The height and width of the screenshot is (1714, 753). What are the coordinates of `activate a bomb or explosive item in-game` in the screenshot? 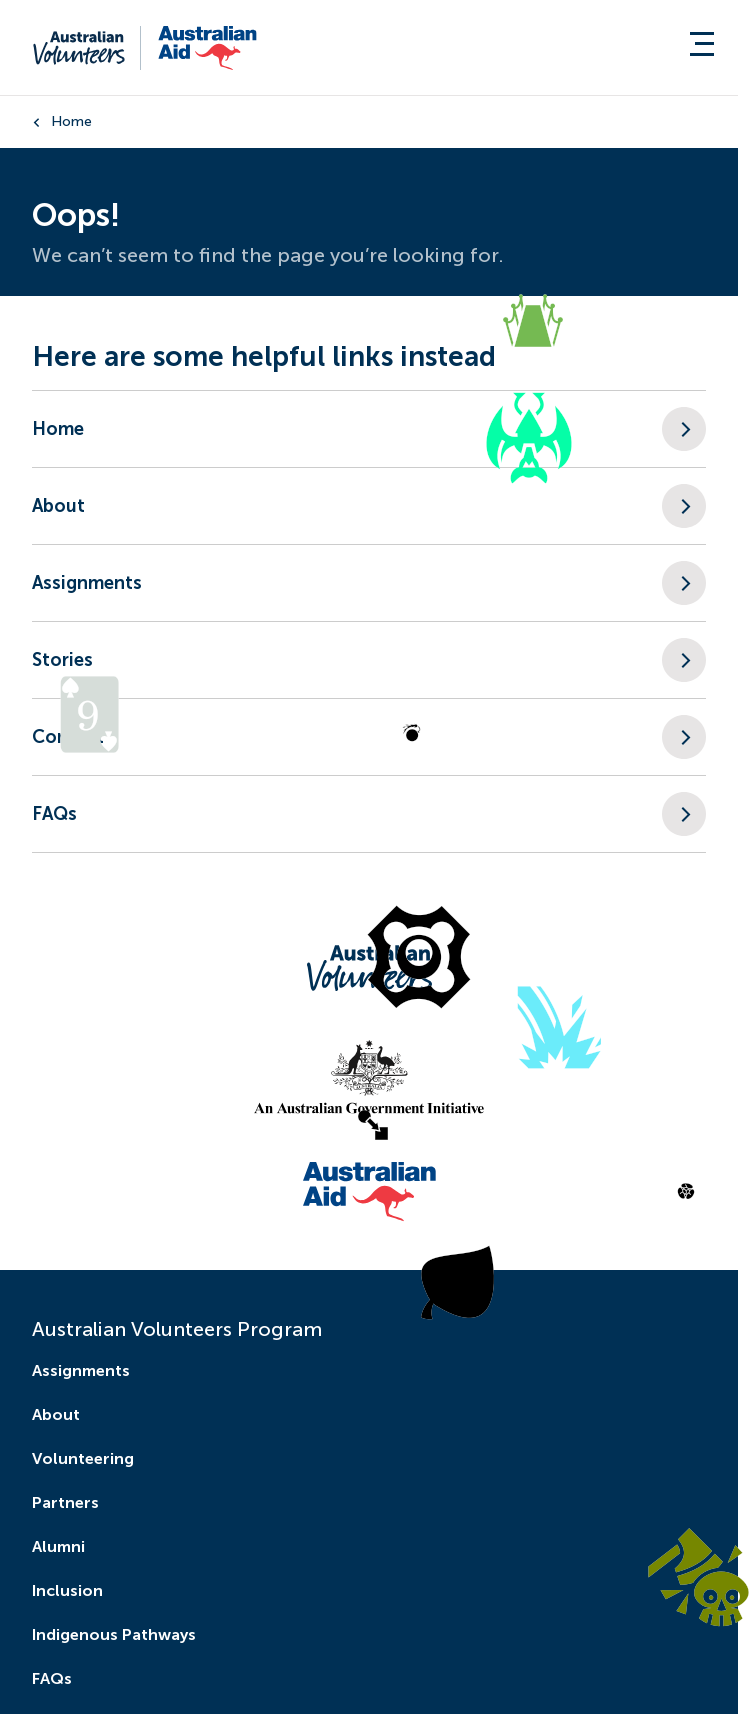 It's located at (411, 732).